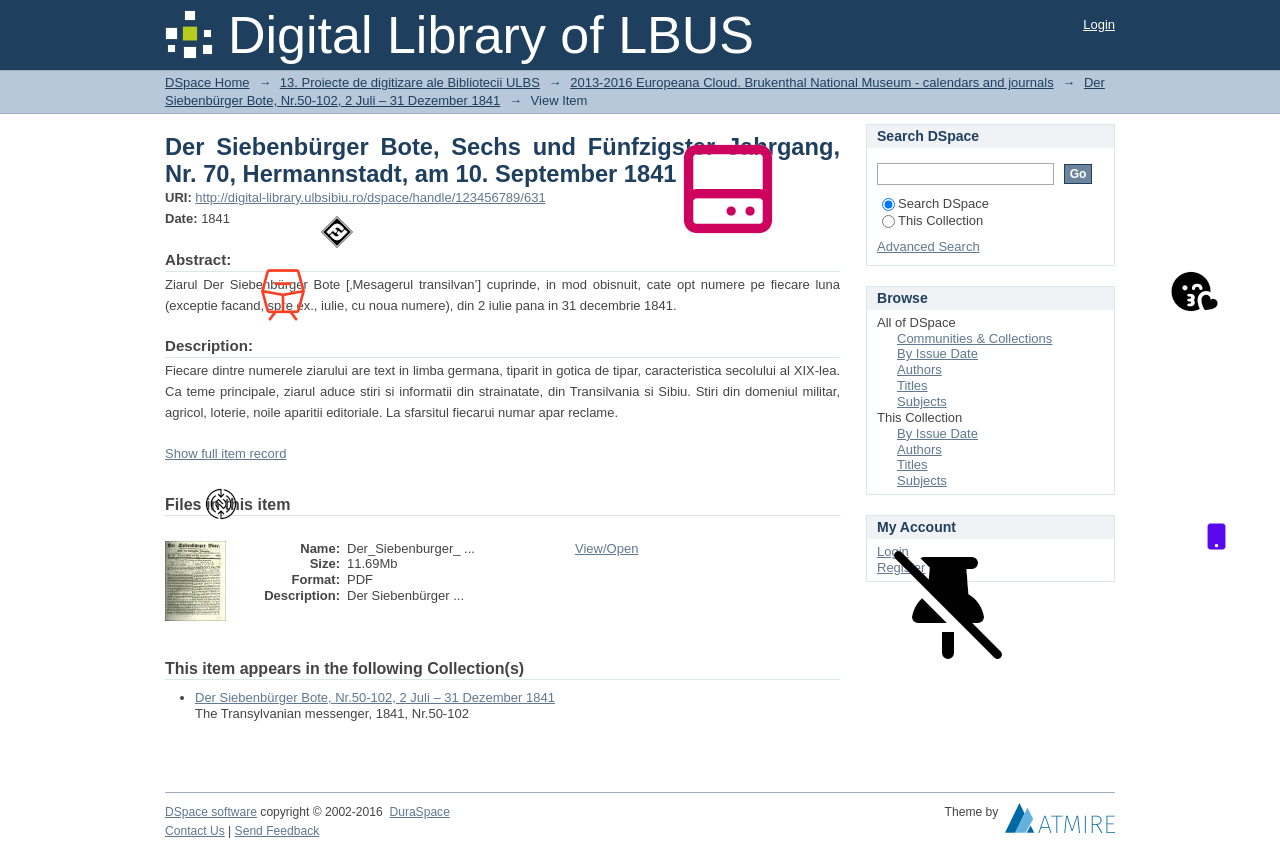 This screenshot has height=843, width=1280. What do you see at coordinates (1216, 536) in the screenshot?
I see `indicates mobile device or smartphone` at bounding box center [1216, 536].